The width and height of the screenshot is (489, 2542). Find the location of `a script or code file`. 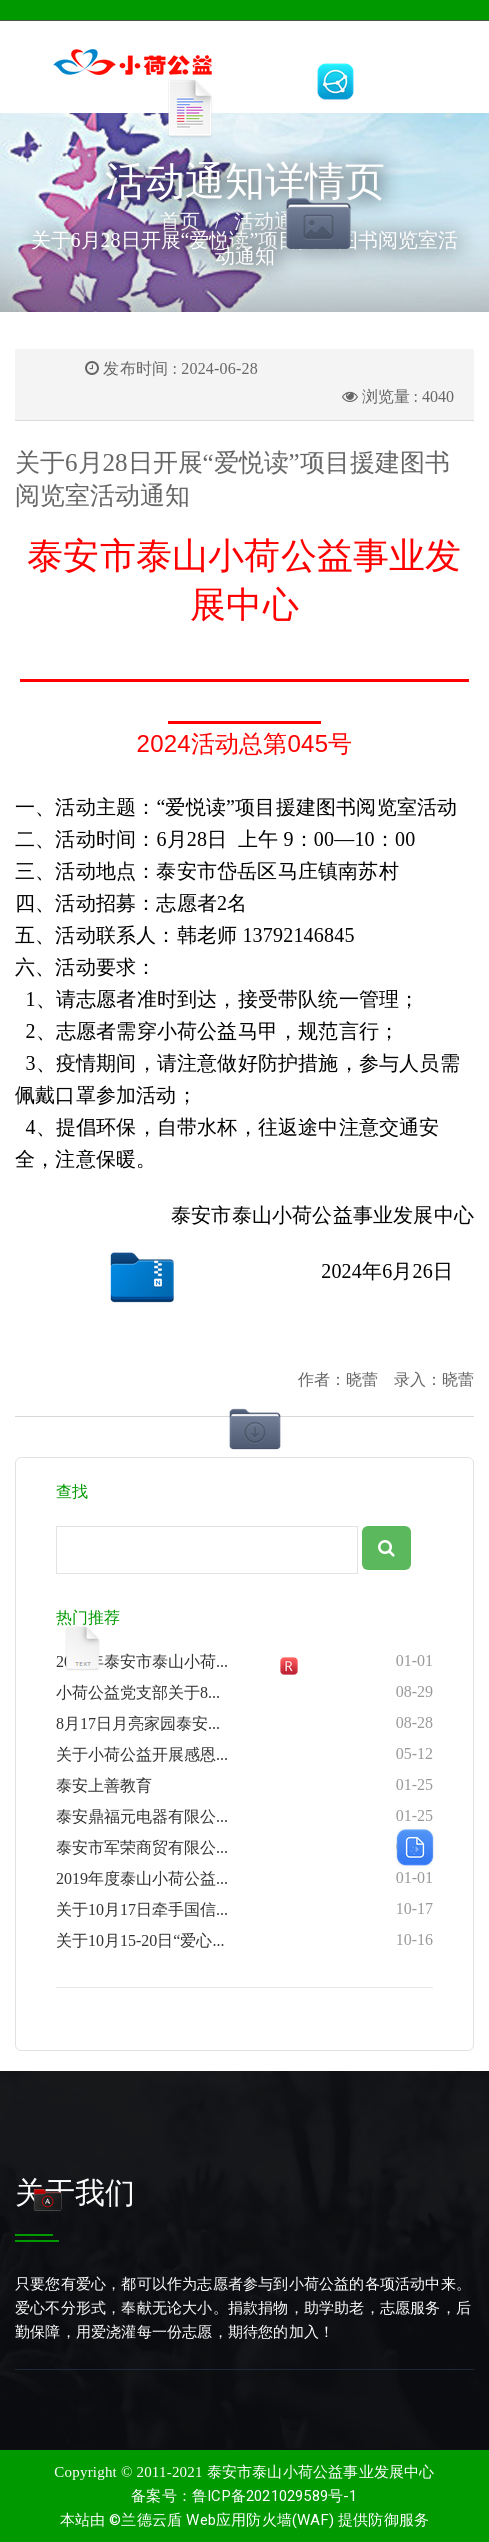

a script or code file is located at coordinates (190, 109).